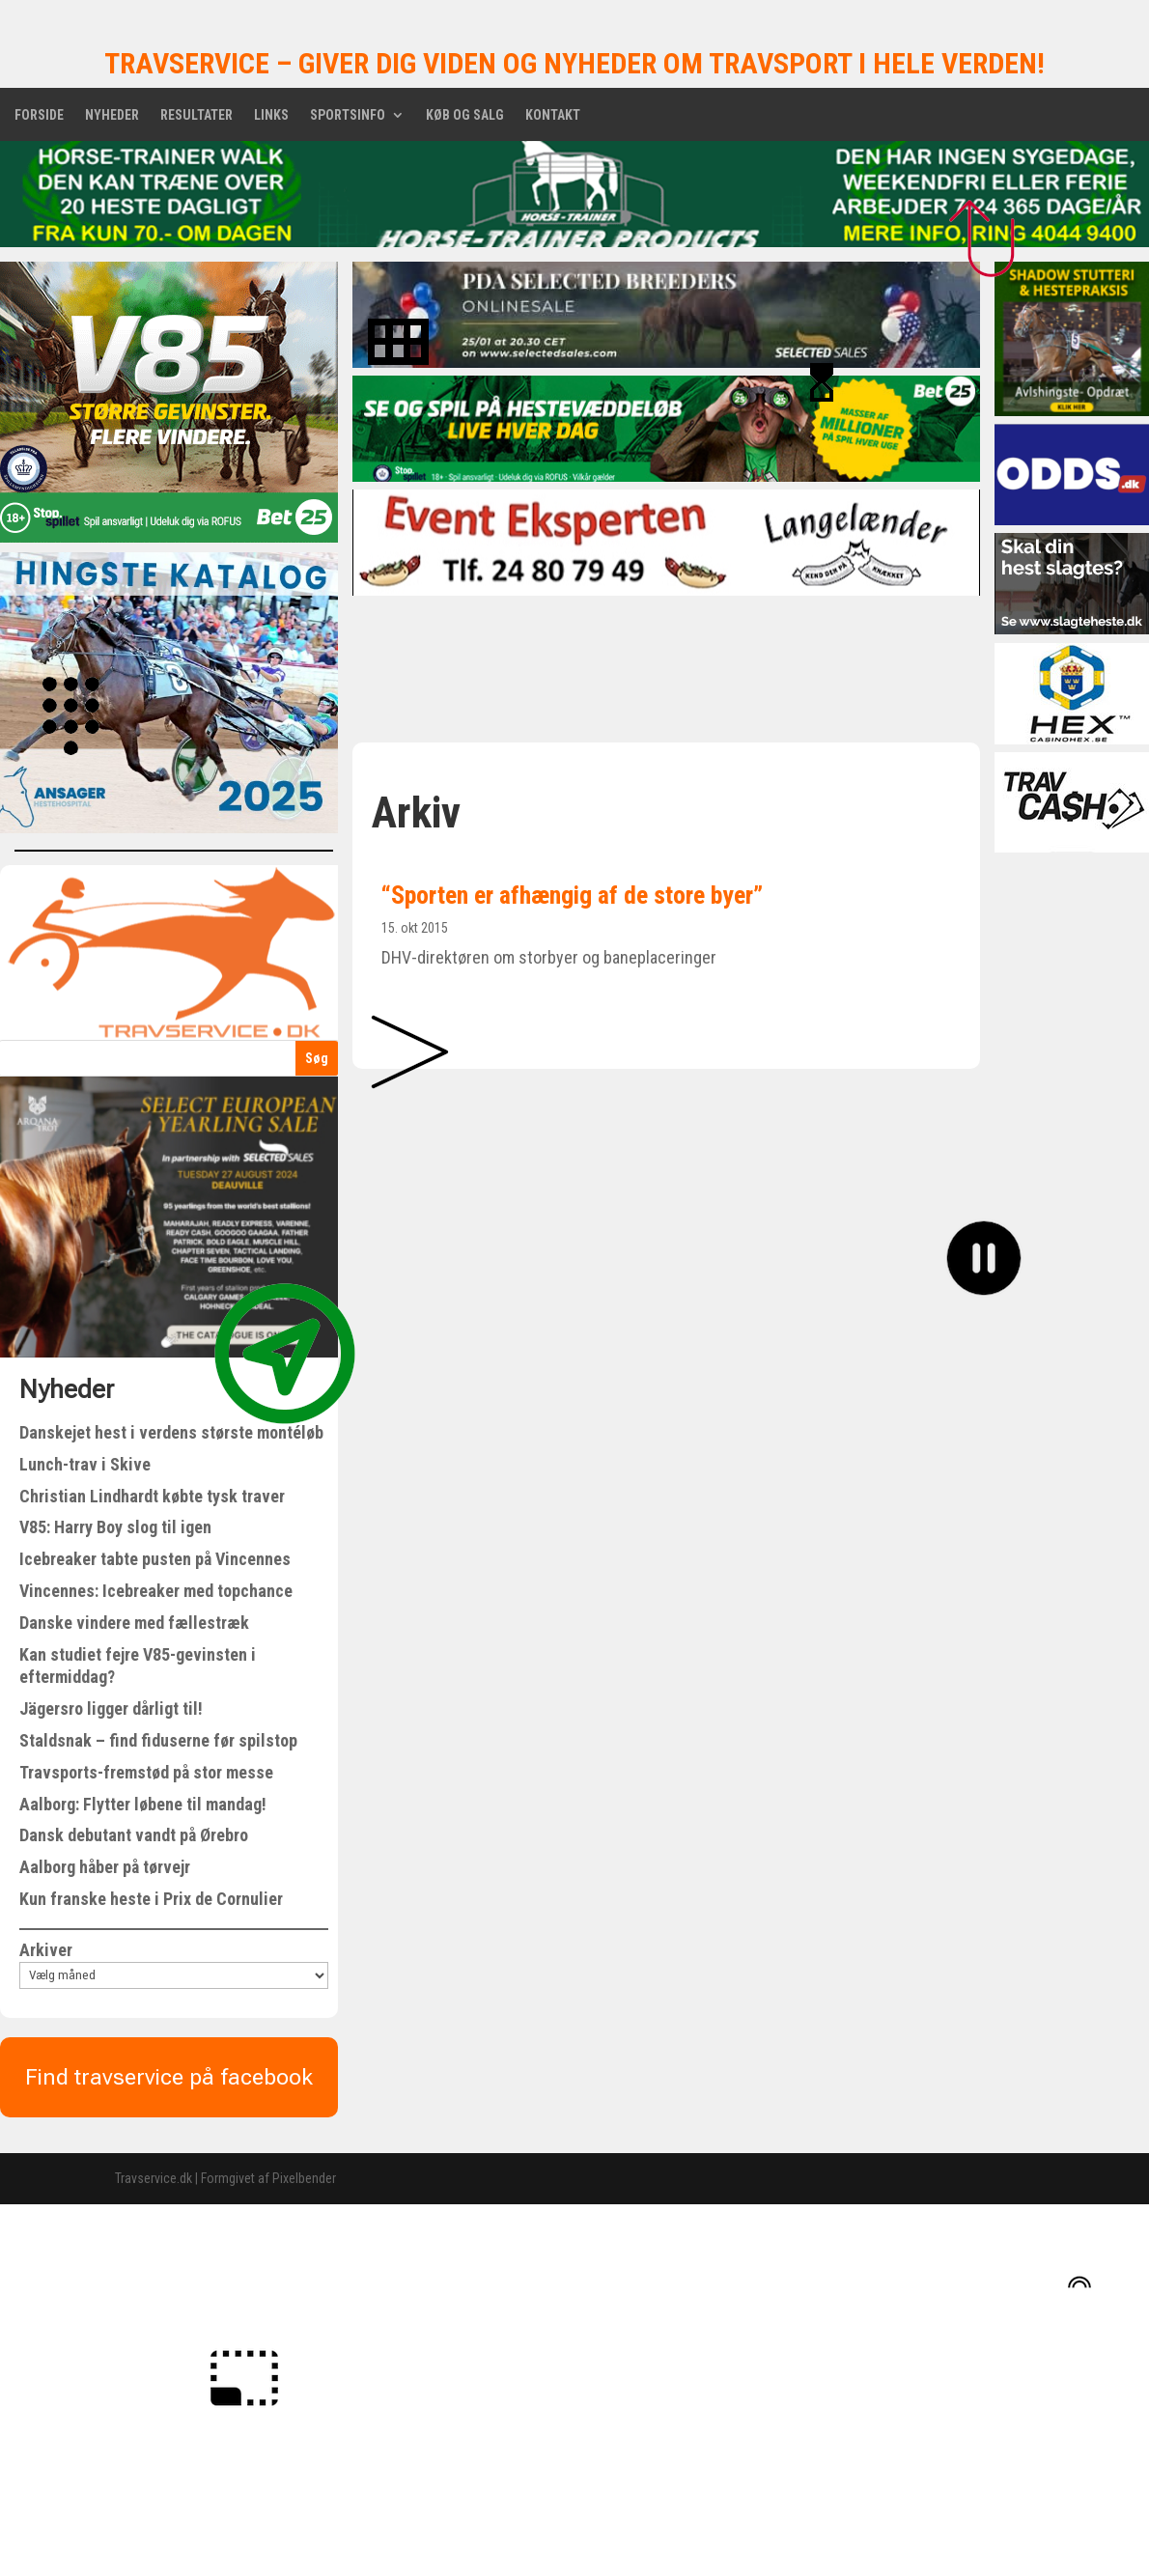  Describe the element at coordinates (70, 715) in the screenshot. I see `open the phone dialpad` at that location.